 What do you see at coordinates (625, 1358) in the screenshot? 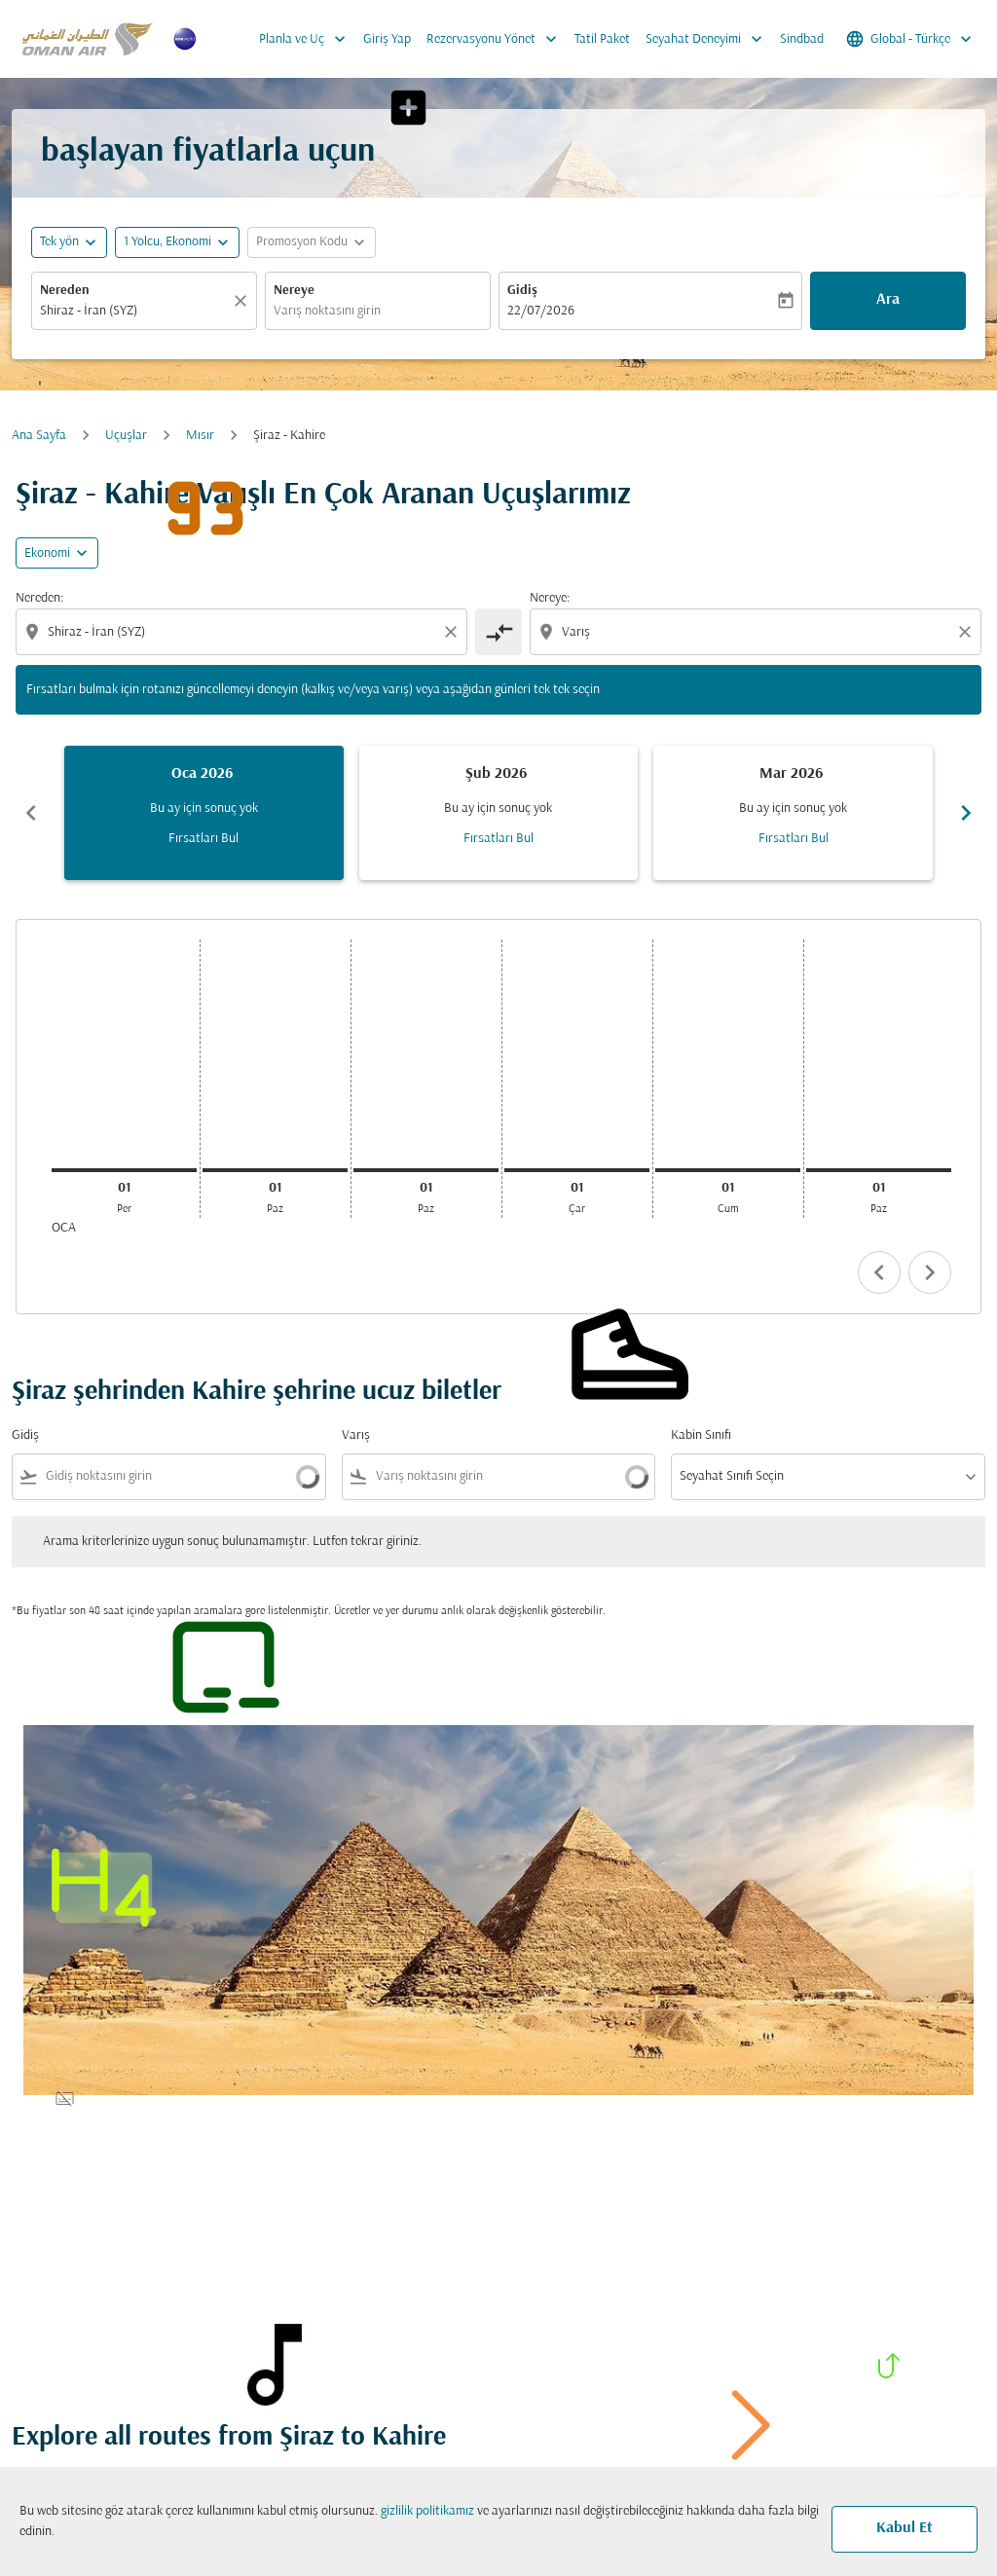
I see `access footwear or shoe category` at bounding box center [625, 1358].